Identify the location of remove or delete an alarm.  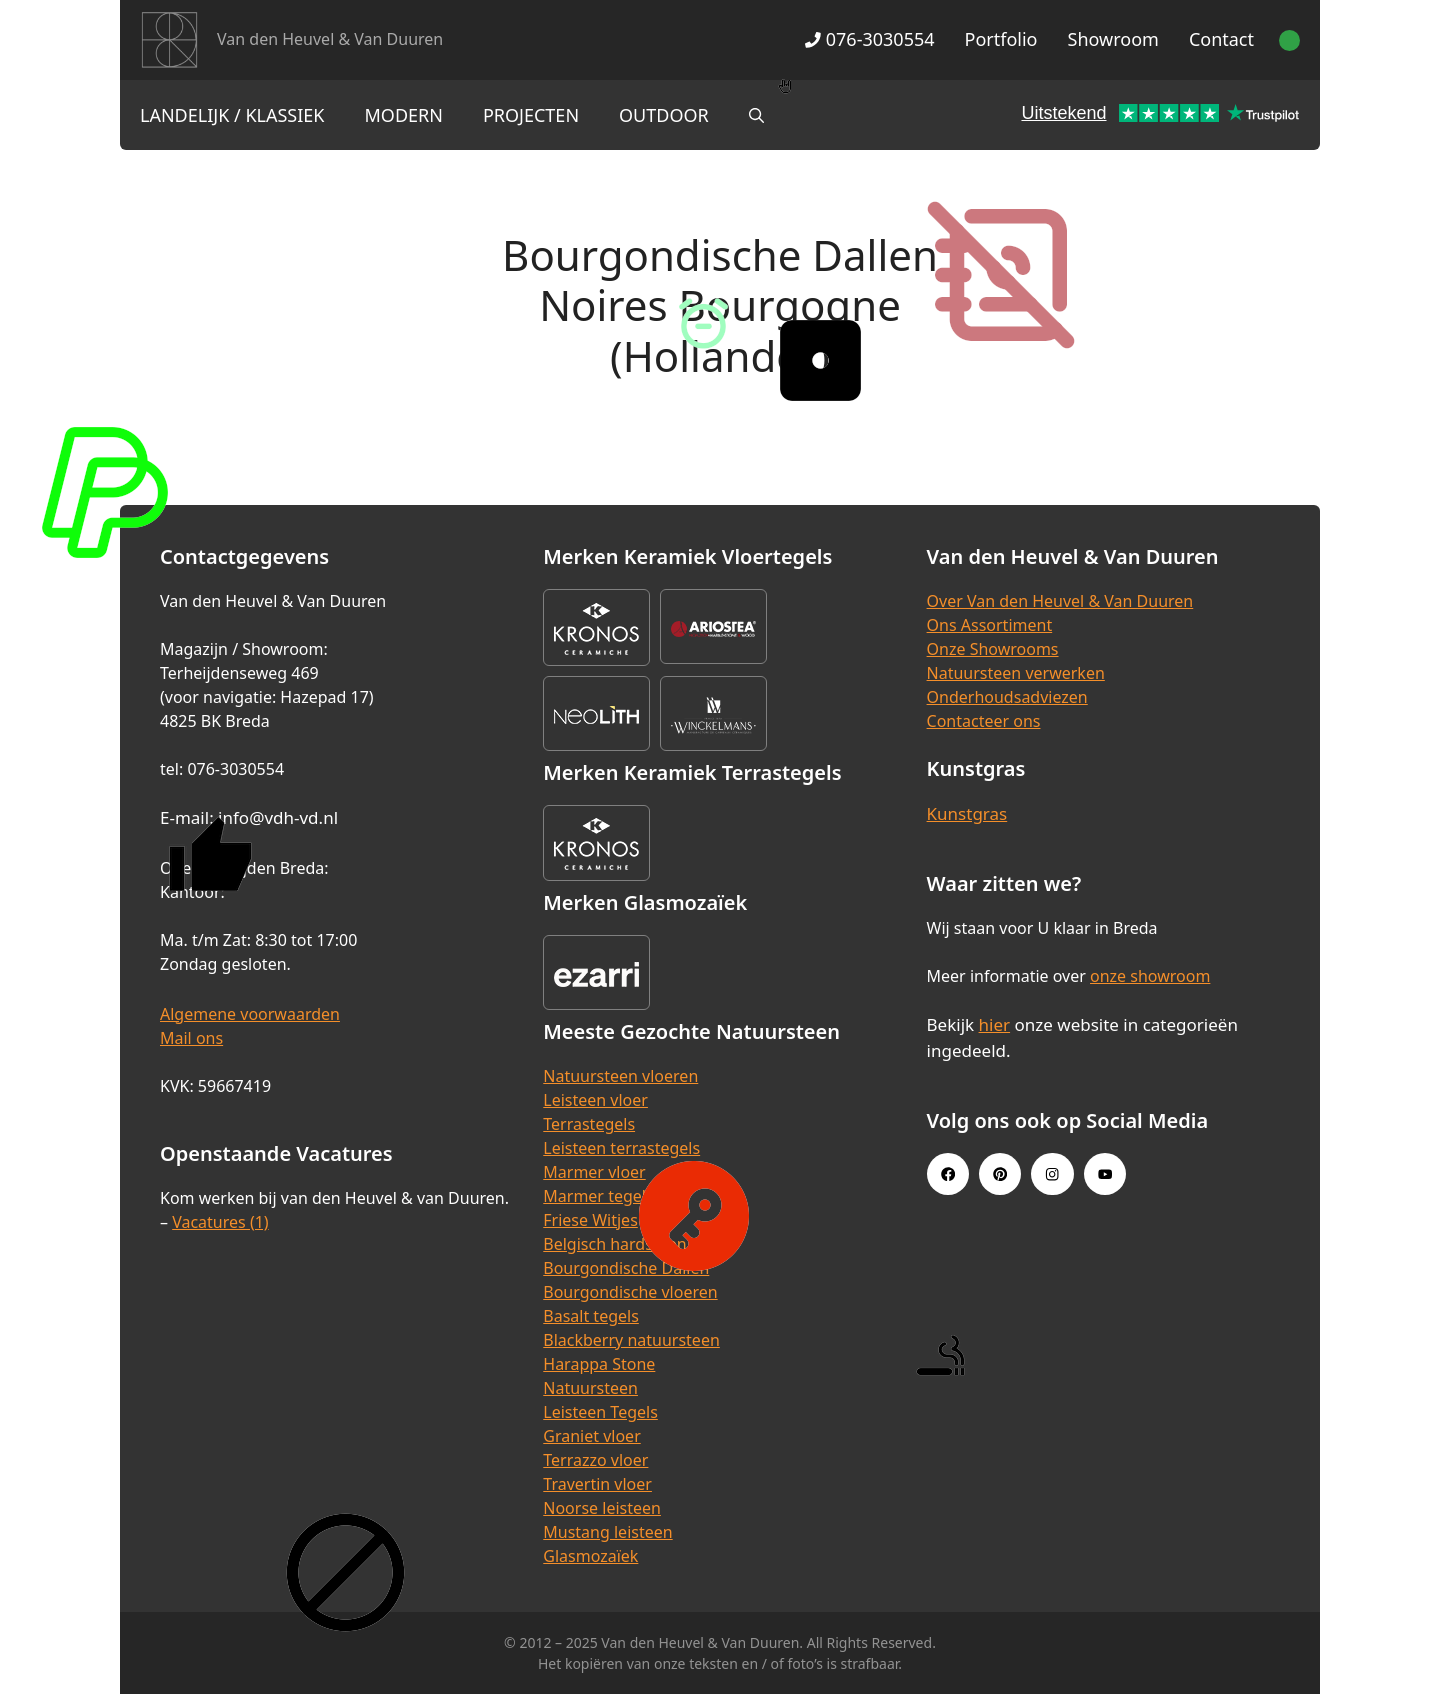
(703, 323).